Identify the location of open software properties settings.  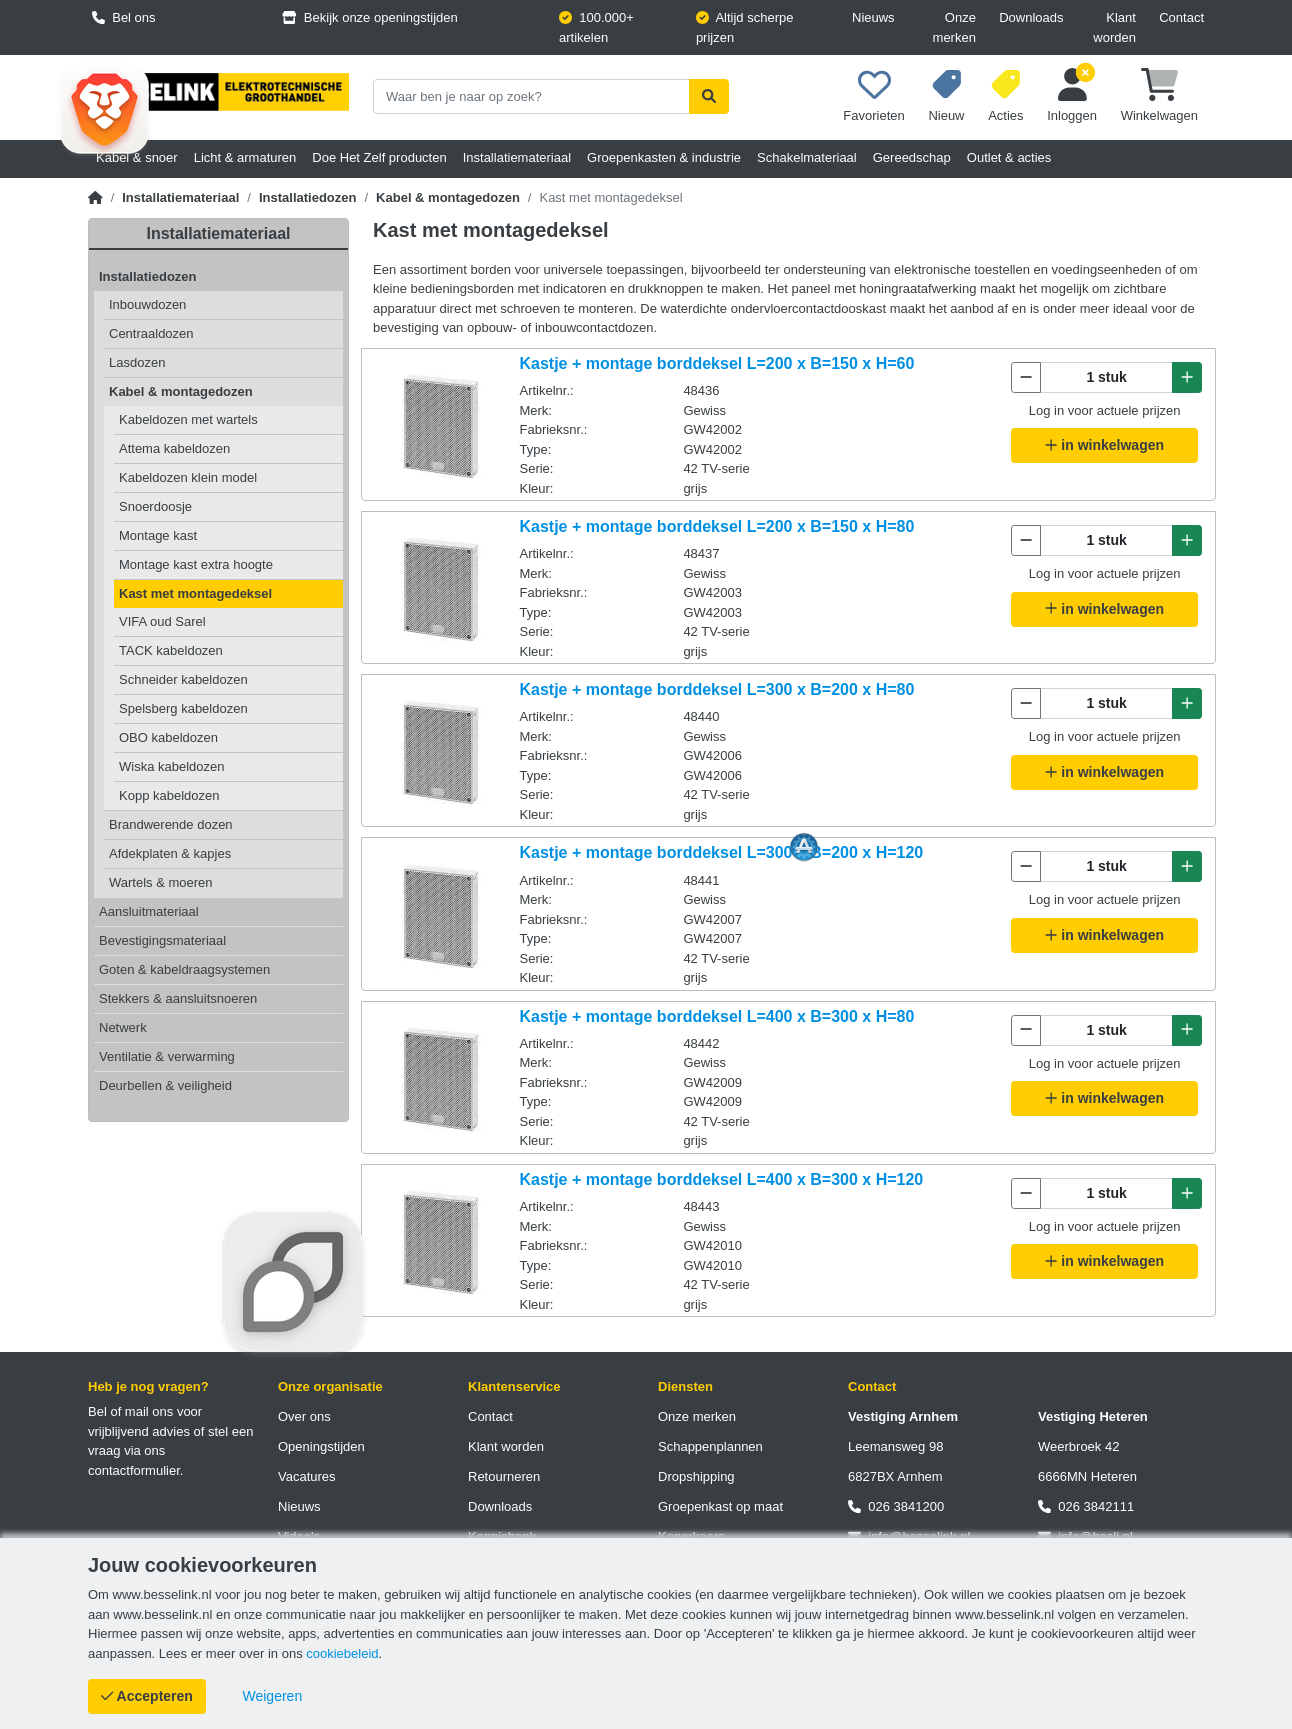
(804, 847).